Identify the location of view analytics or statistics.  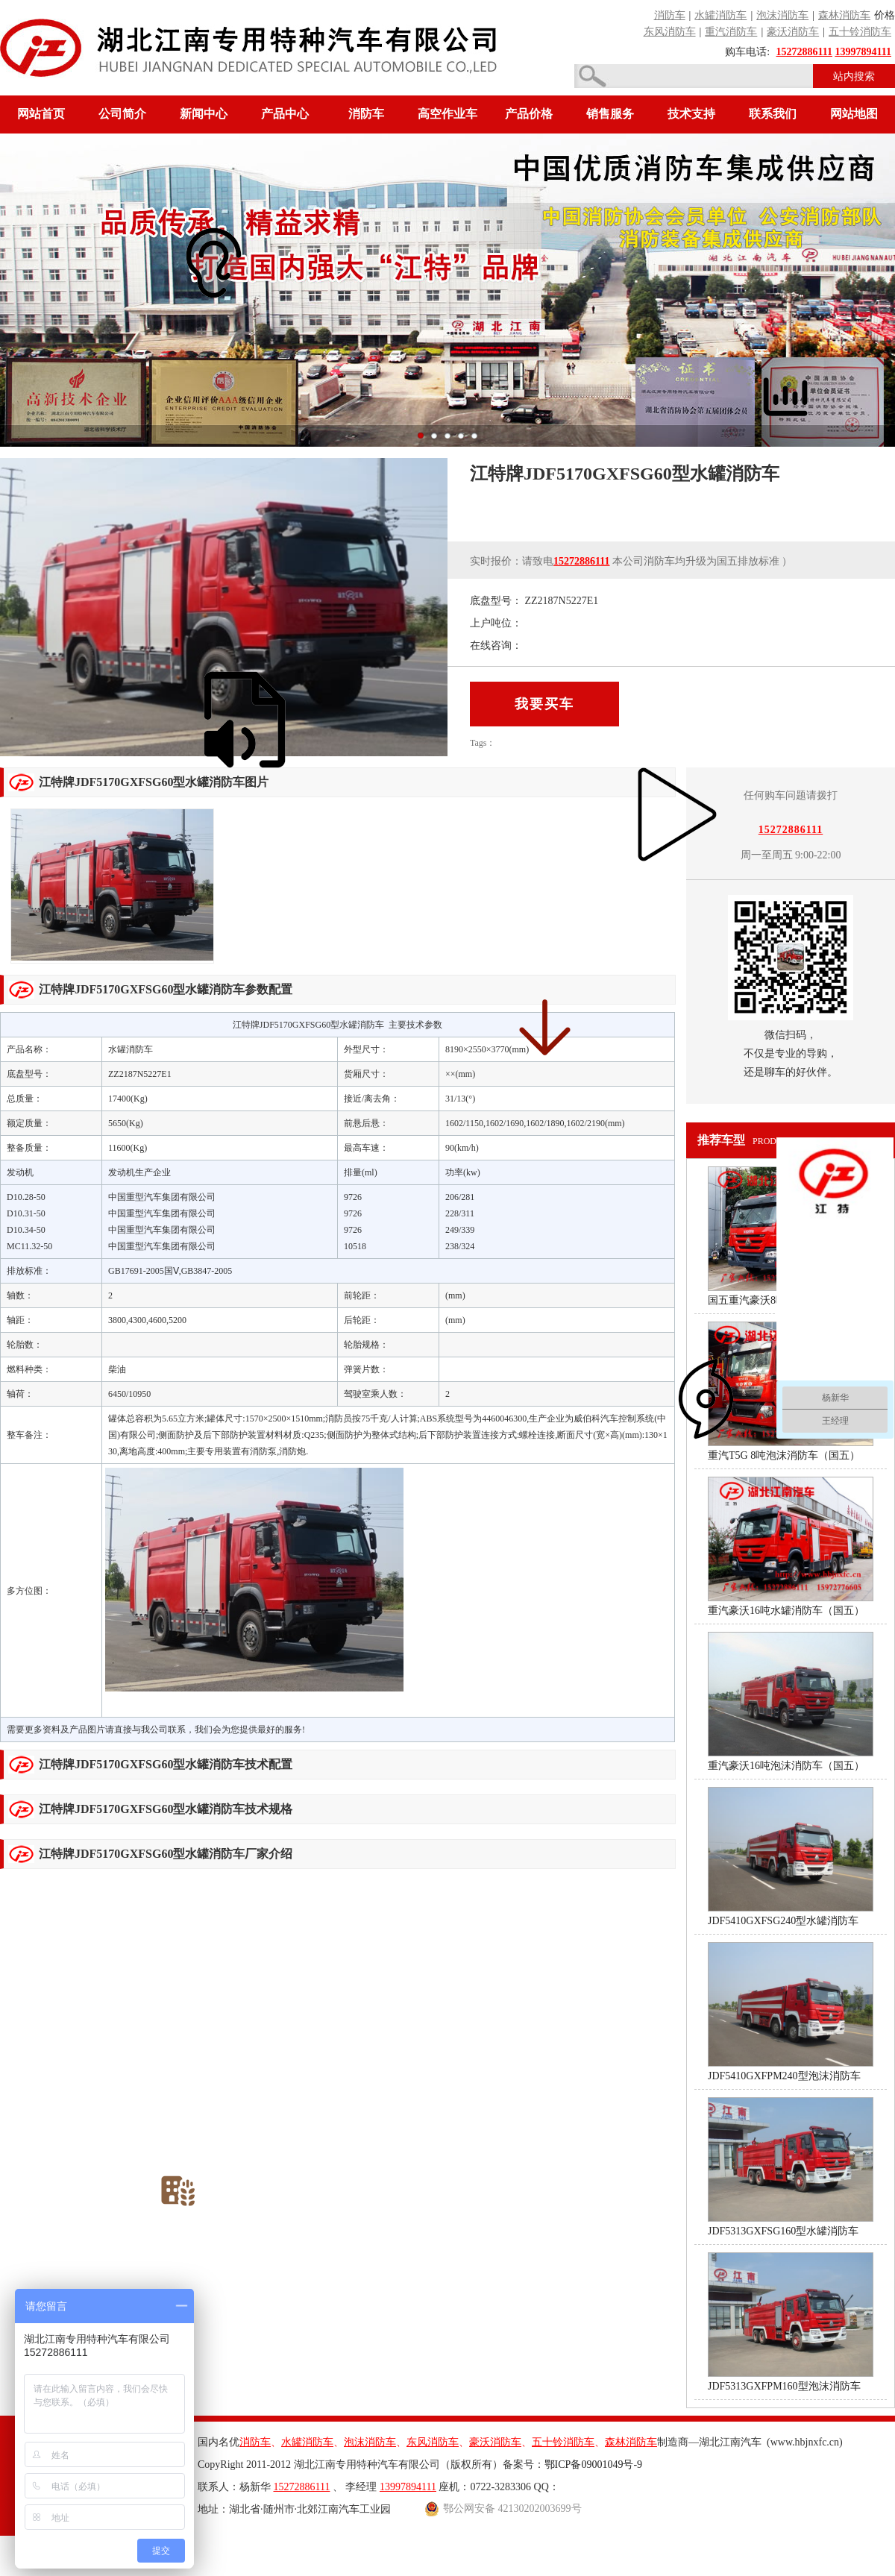
(785, 397).